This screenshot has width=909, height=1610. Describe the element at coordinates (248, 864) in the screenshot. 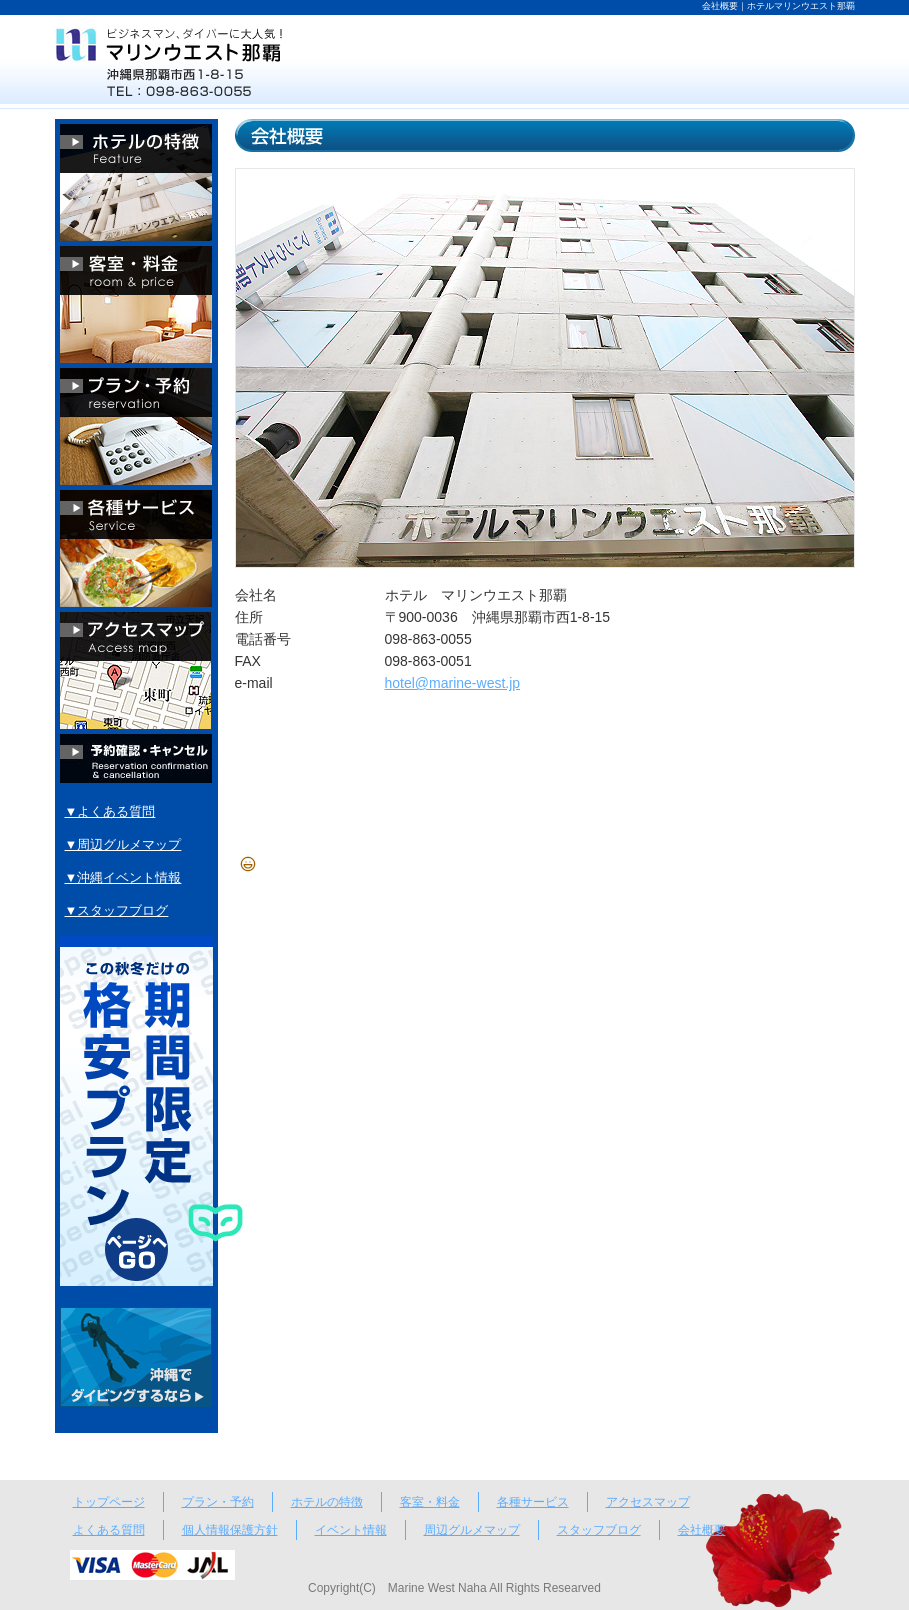

I see `react with laughter to a message` at that location.